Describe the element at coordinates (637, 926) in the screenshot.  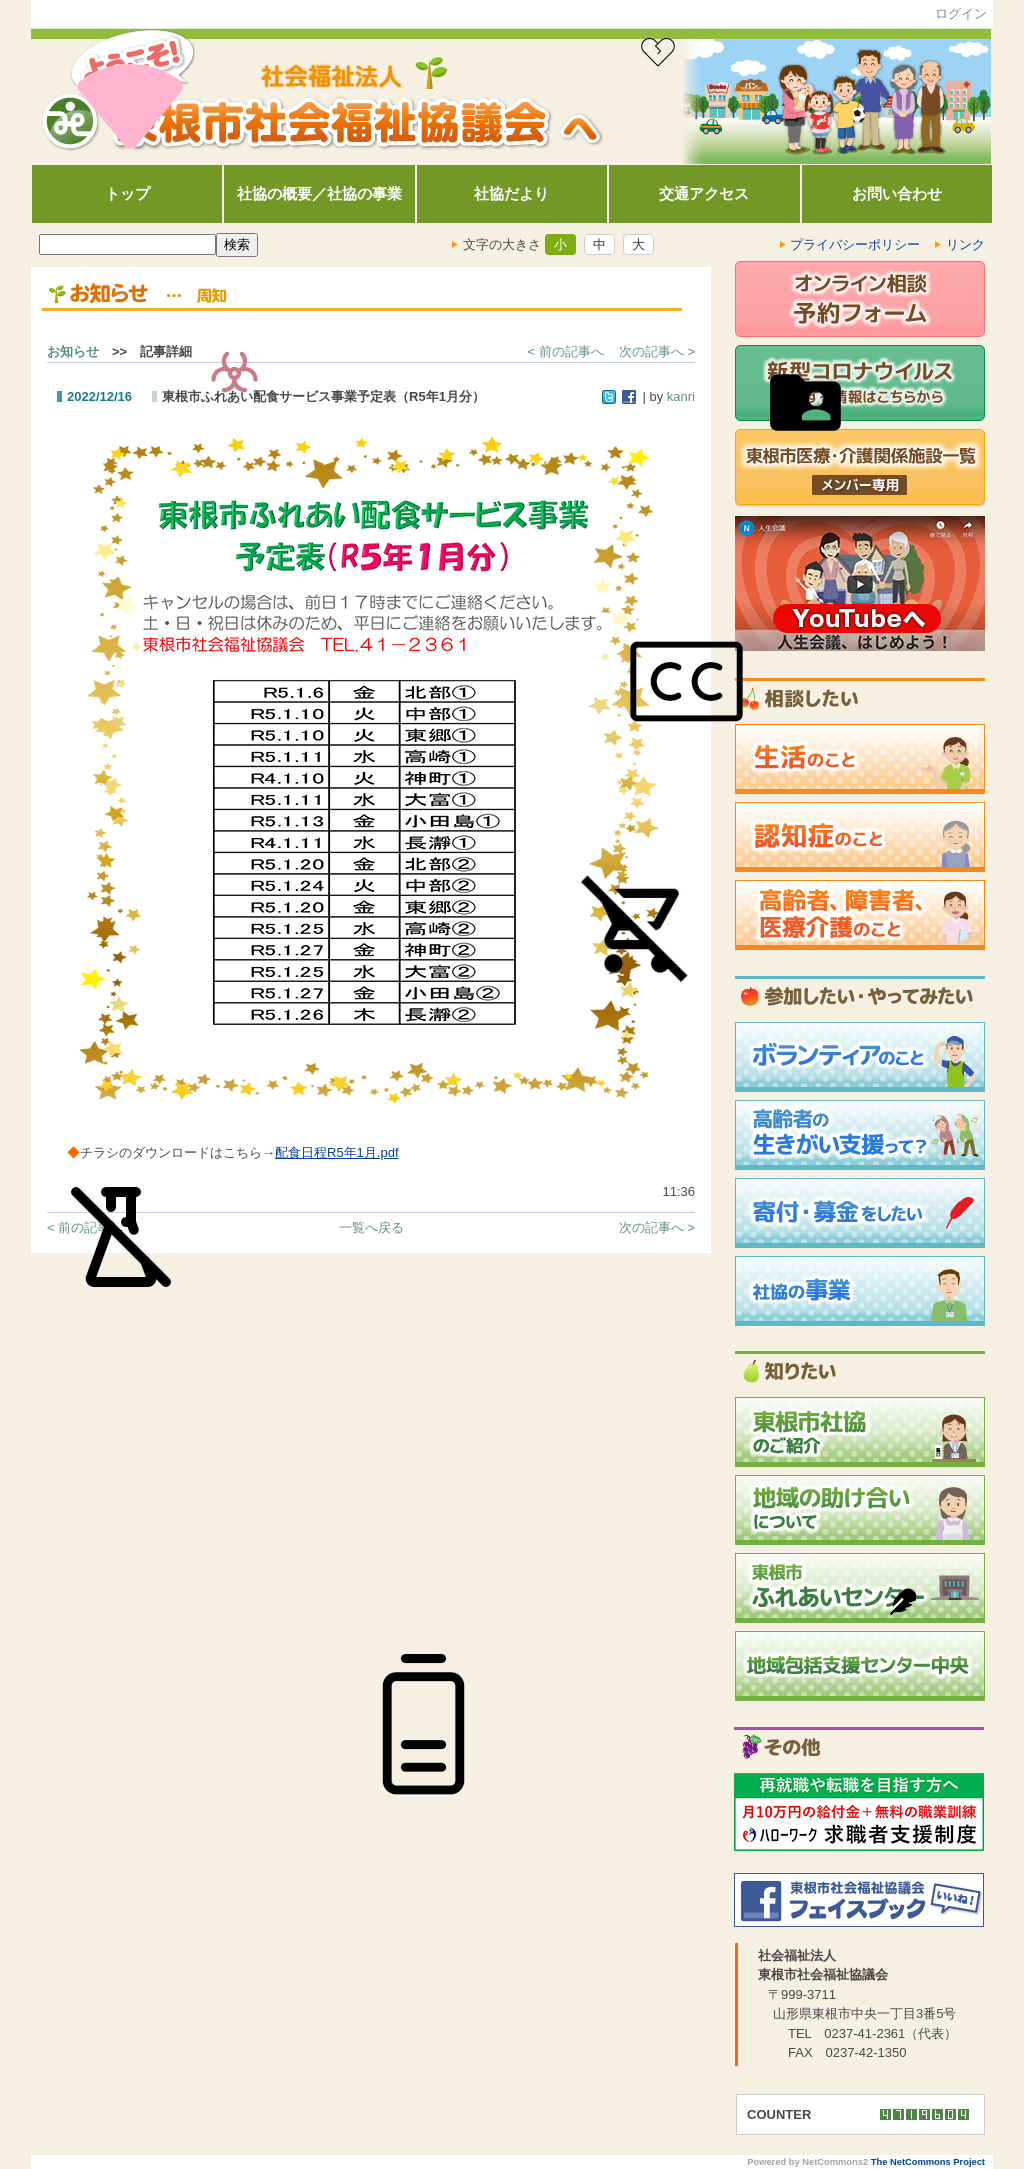
I see `remove item from shopping cart` at that location.